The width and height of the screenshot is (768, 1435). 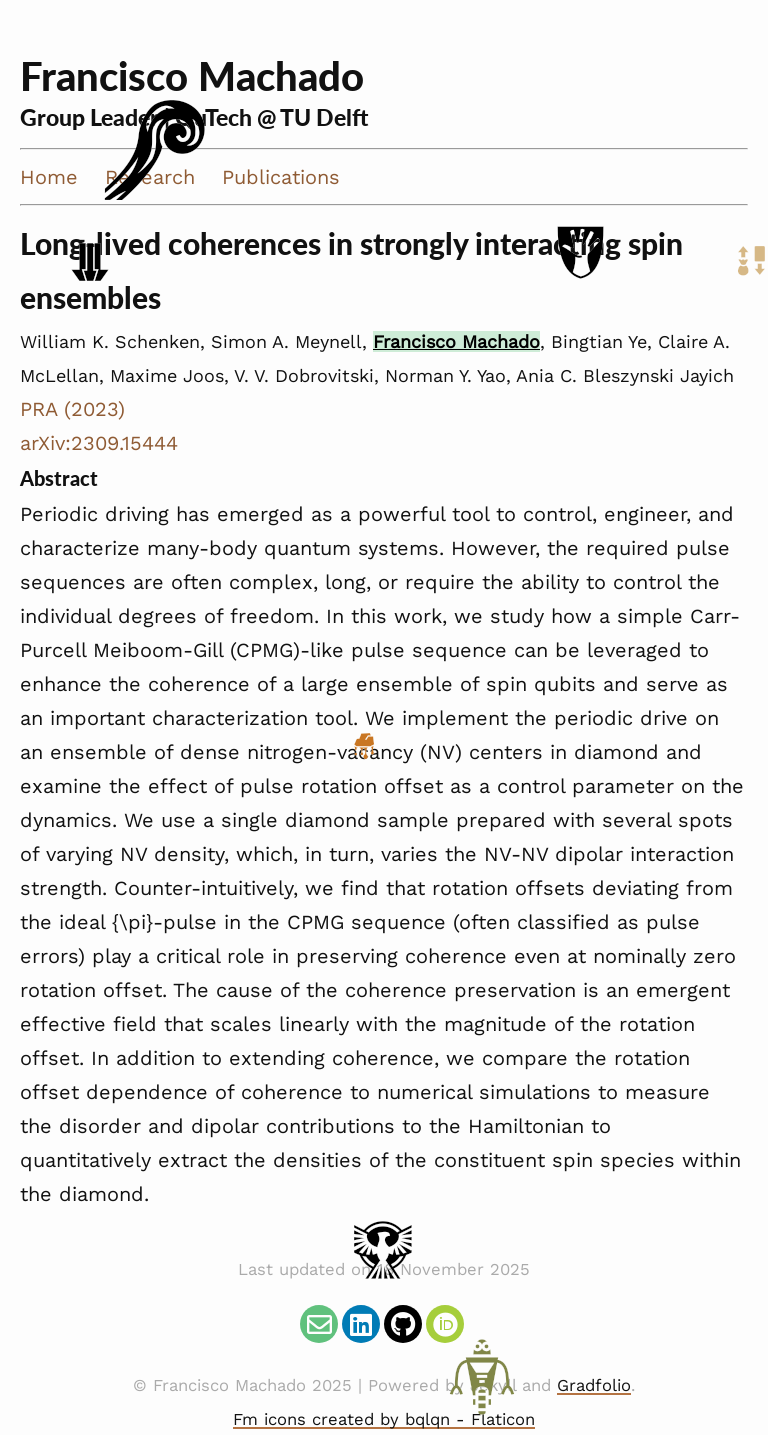 What do you see at coordinates (365, 746) in the screenshot?
I see `indicates a cave or cavern environment` at bounding box center [365, 746].